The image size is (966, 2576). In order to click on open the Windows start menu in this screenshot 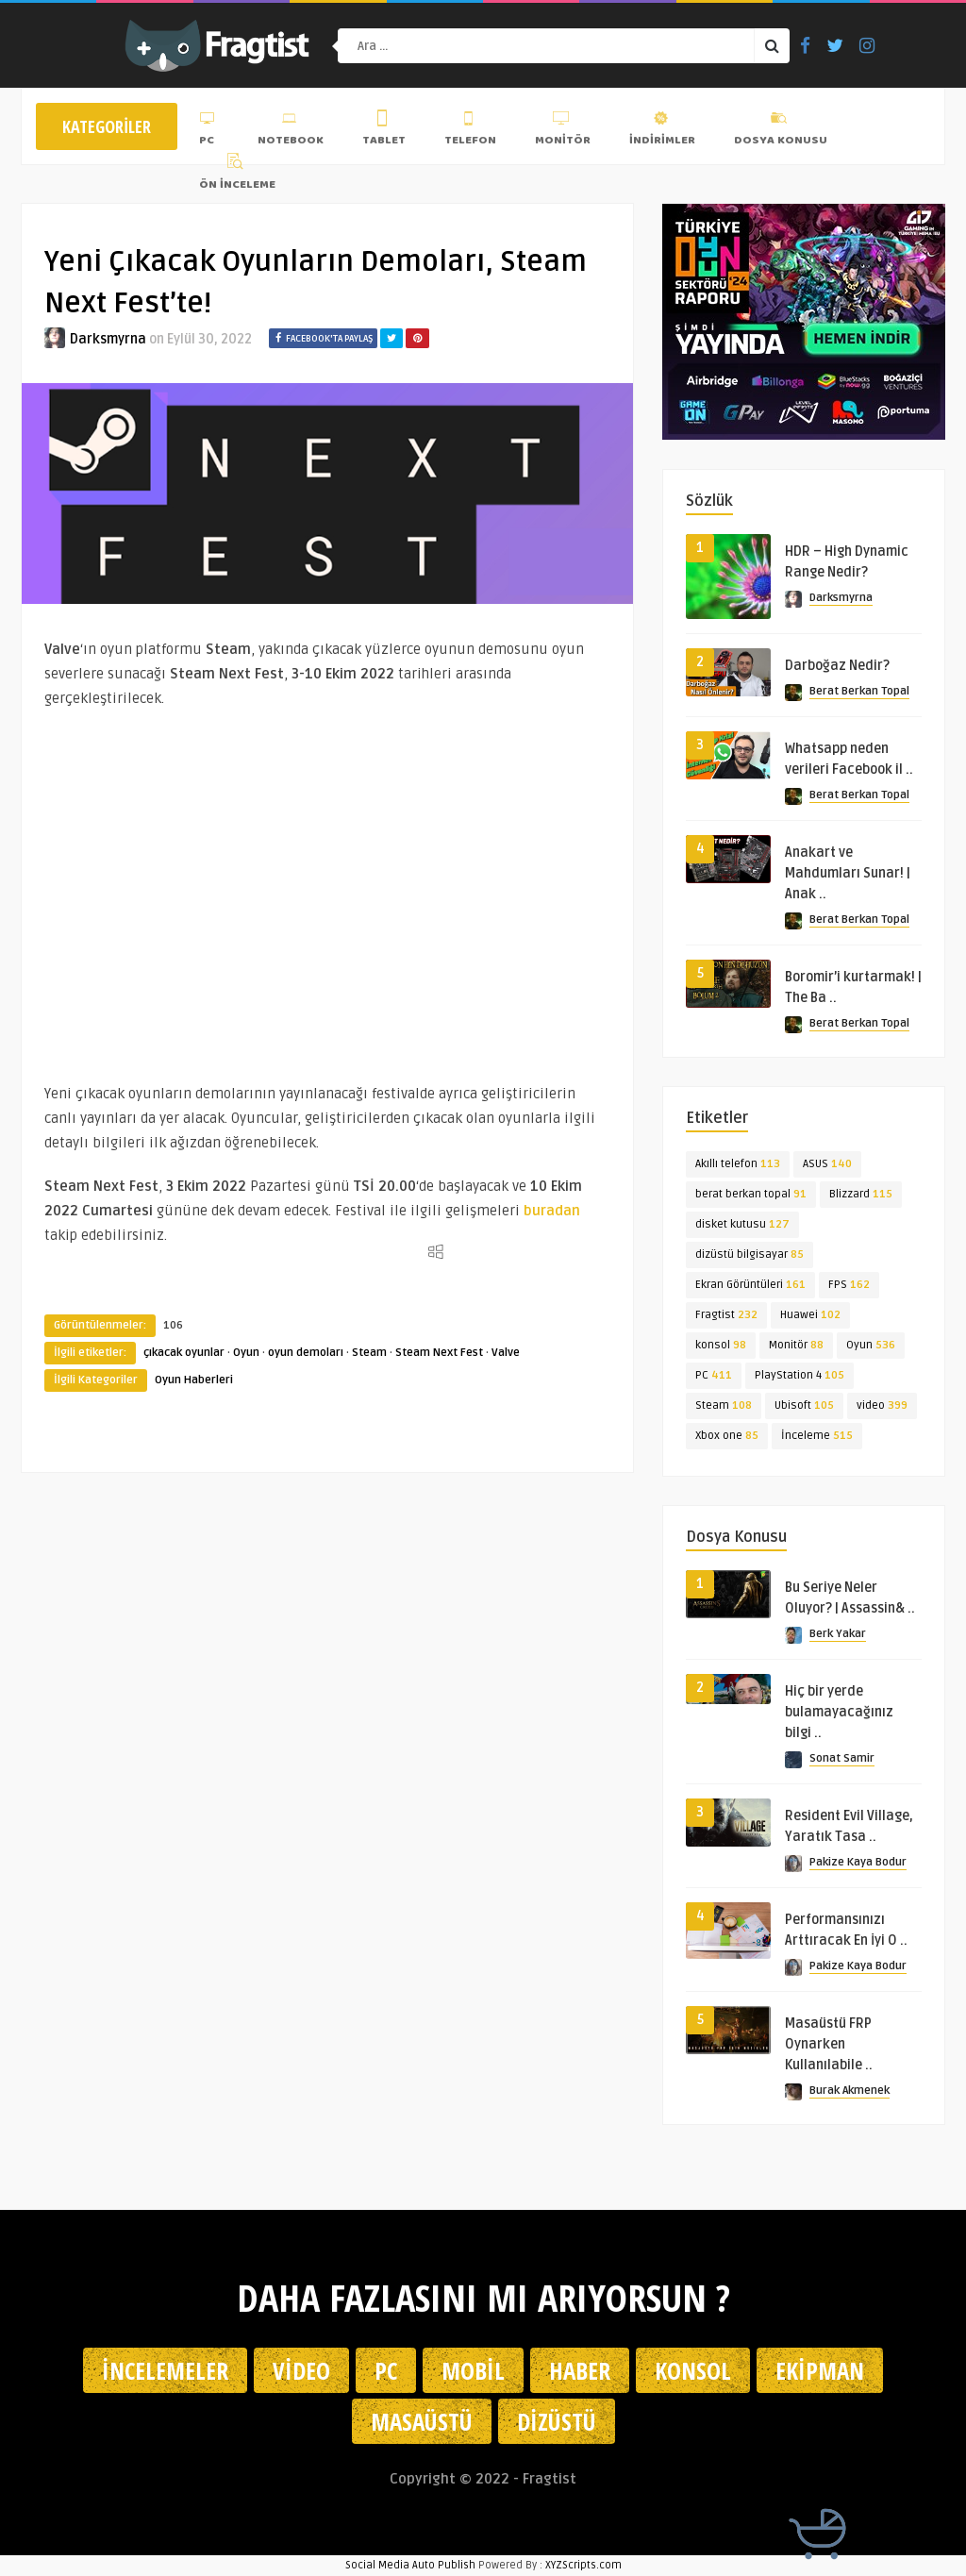, I will do `click(436, 1251)`.